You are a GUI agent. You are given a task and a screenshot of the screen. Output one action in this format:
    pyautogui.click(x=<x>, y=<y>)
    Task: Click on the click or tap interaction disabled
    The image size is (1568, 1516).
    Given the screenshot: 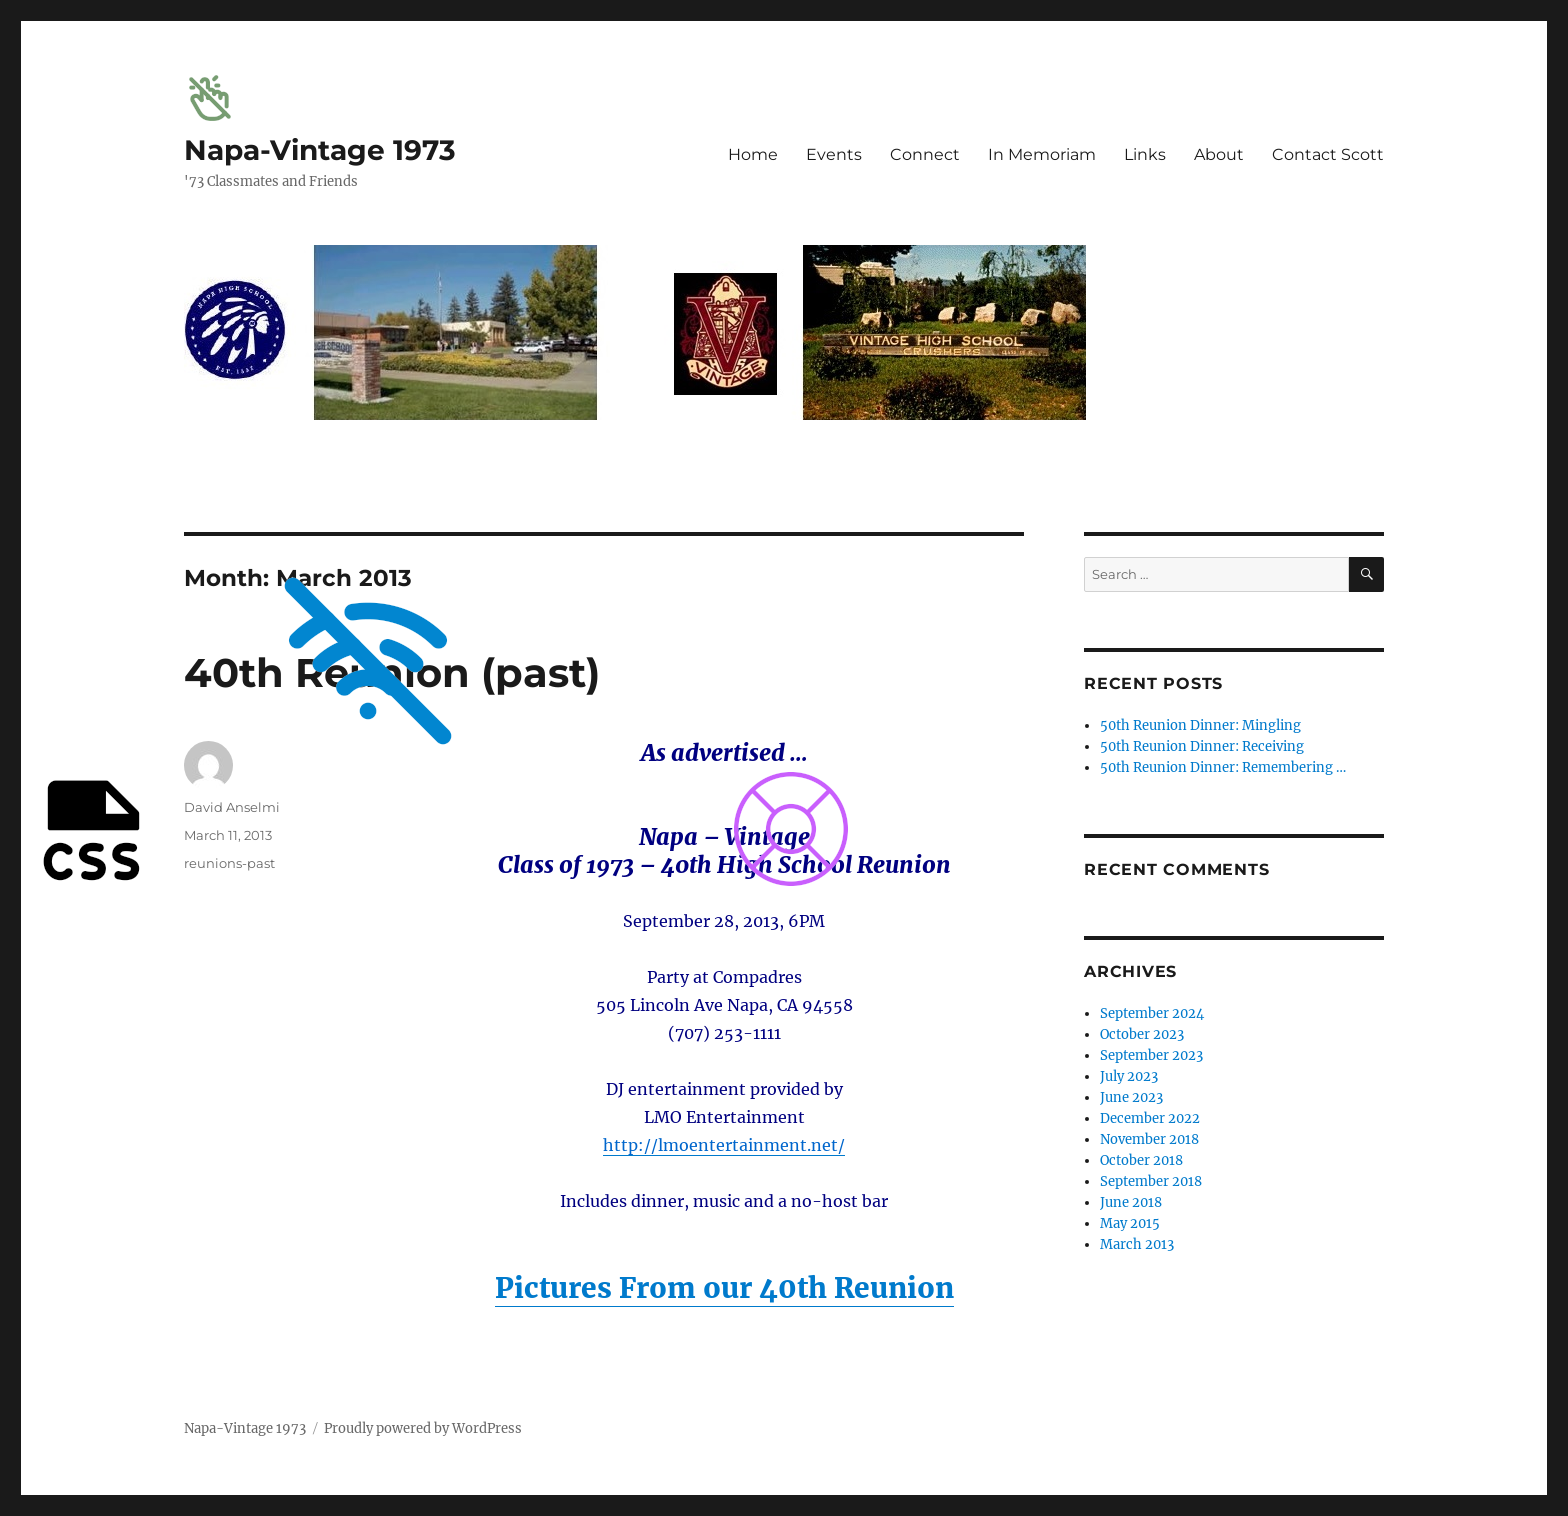 What is the action you would take?
    pyautogui.click(x=210, y=98)
    